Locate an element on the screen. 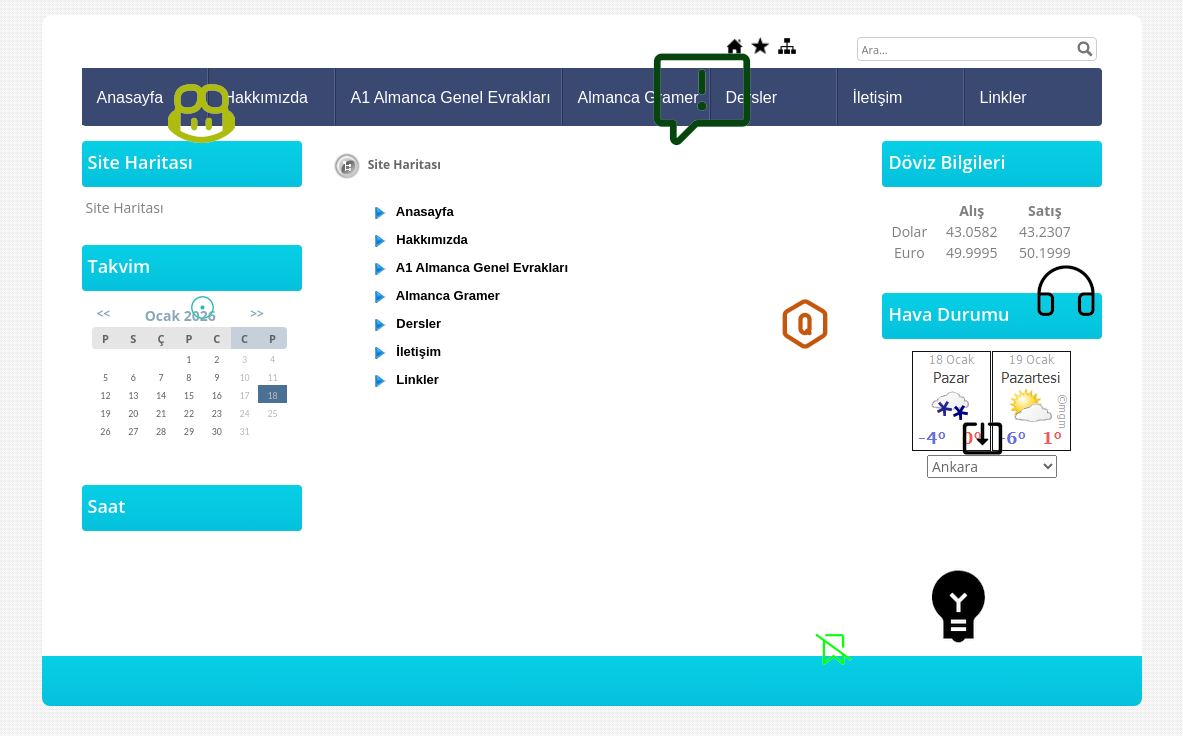  access github copilot ai assistant is located at coordinates (201, 113).